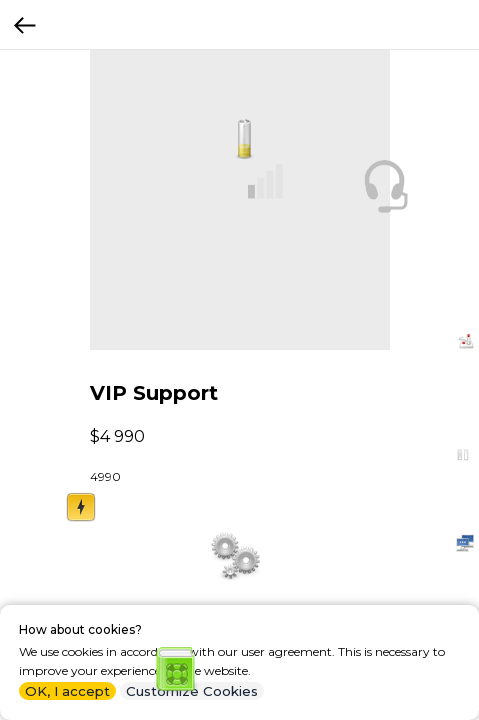 The width and height of the screenshot is (479, 720). Describe the element at coordinates (266, 182) in the screenshot. I see `indicates weak cellular signal strength` at that location.